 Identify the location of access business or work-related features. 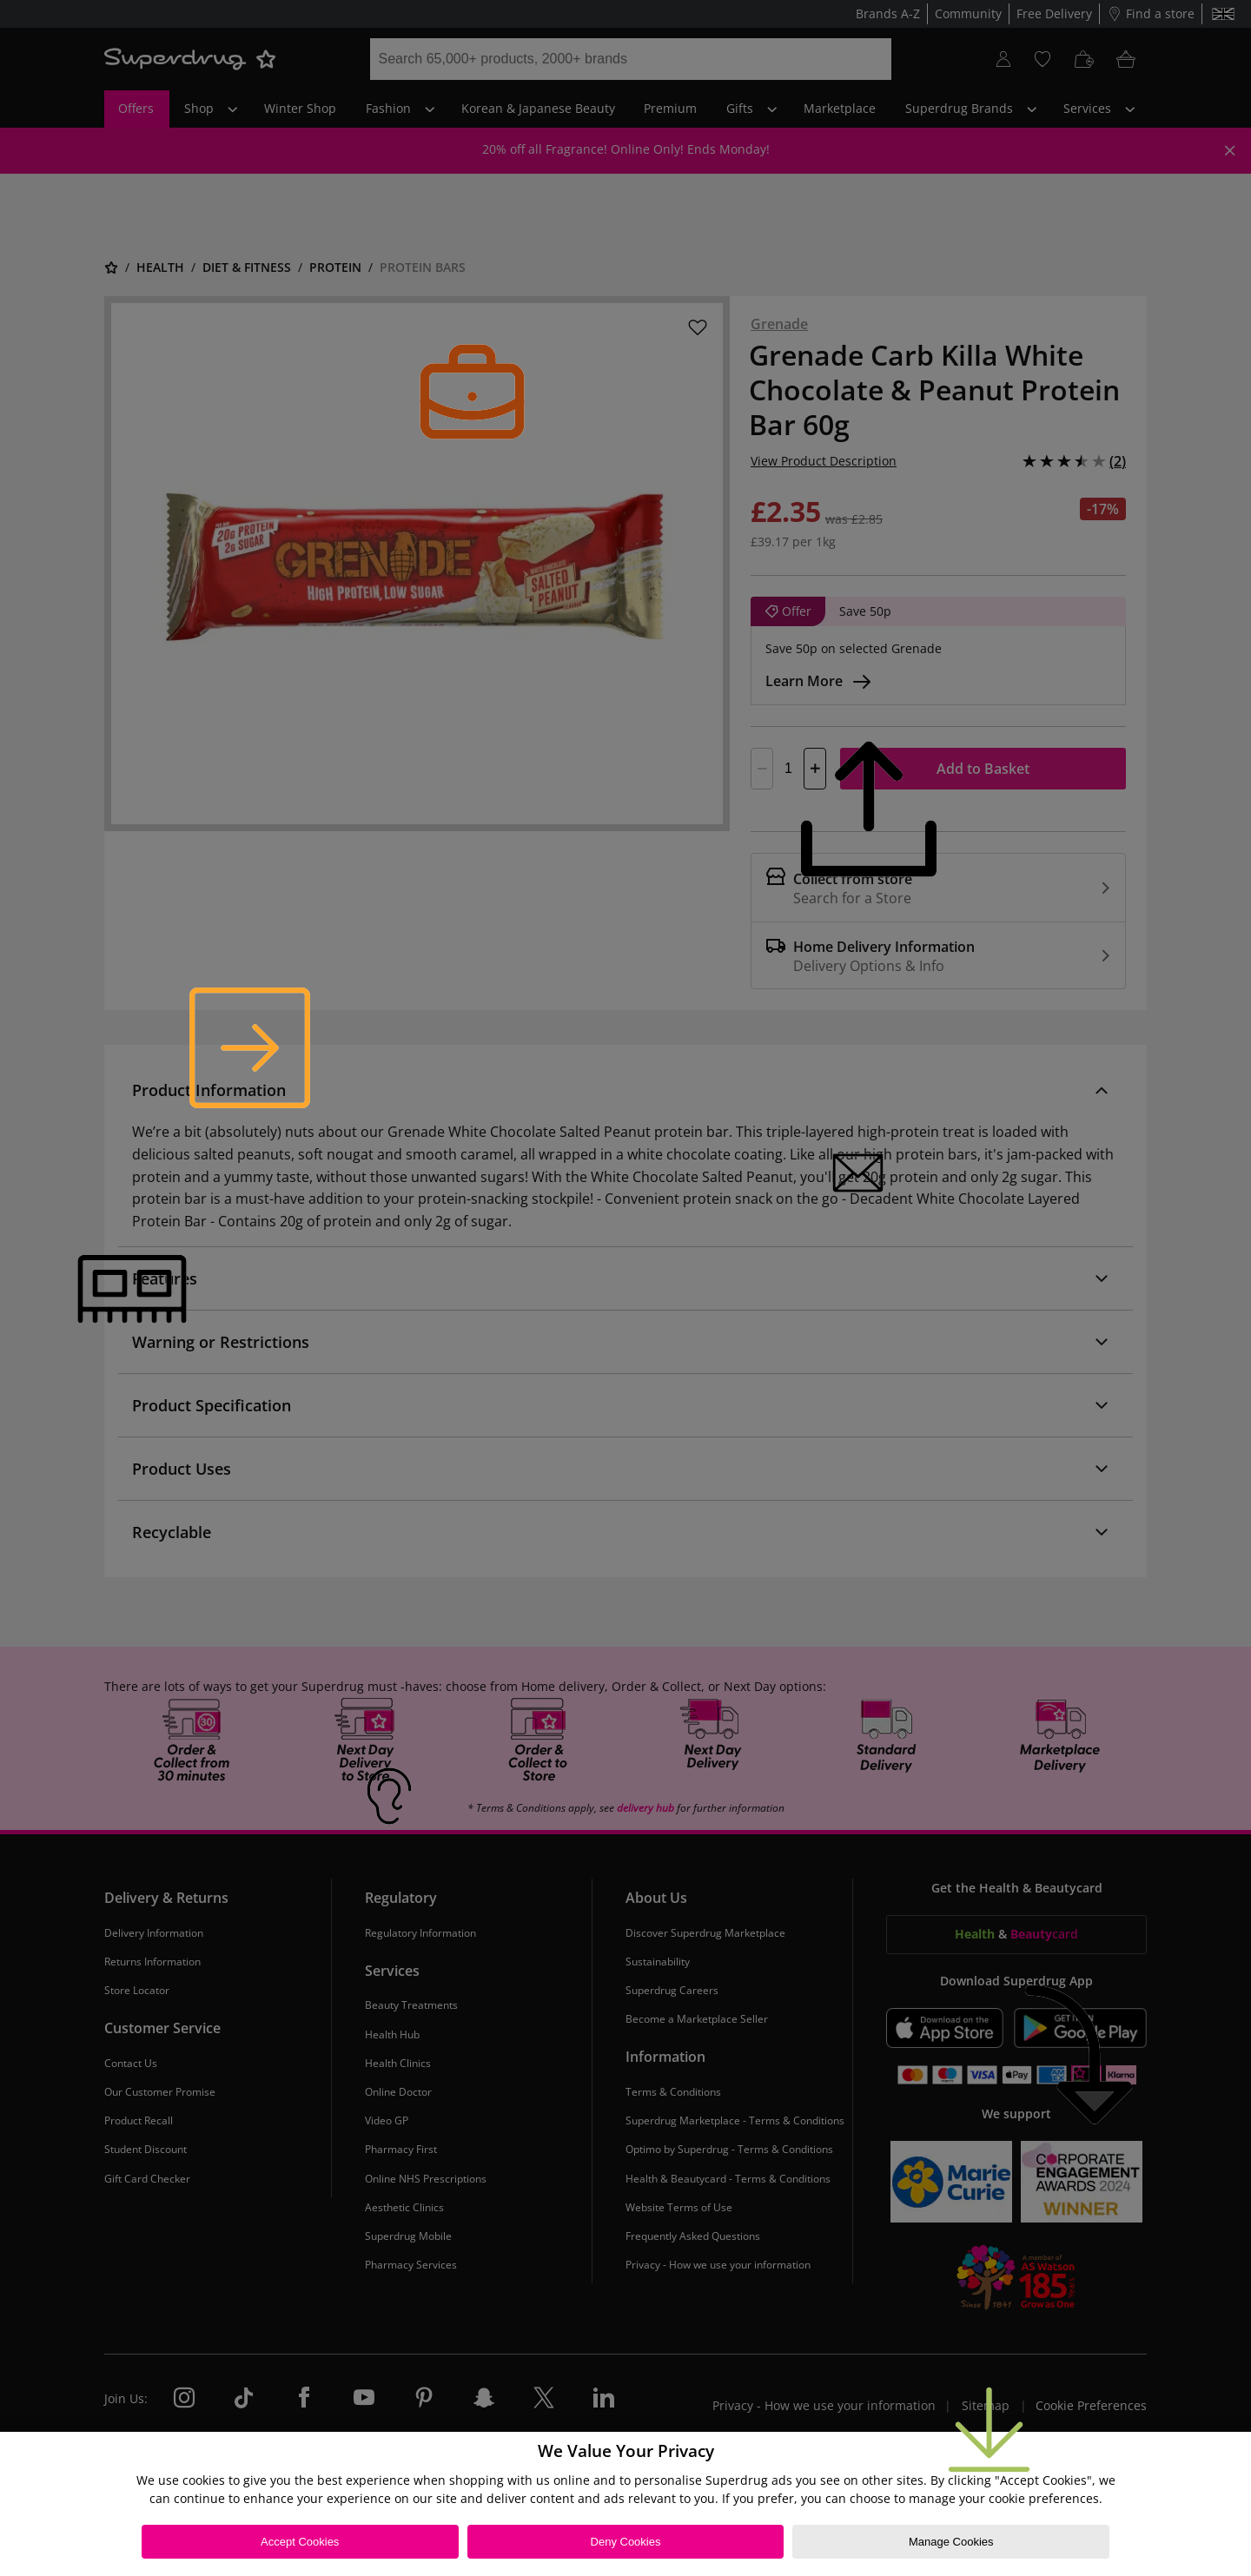
(472, 396).